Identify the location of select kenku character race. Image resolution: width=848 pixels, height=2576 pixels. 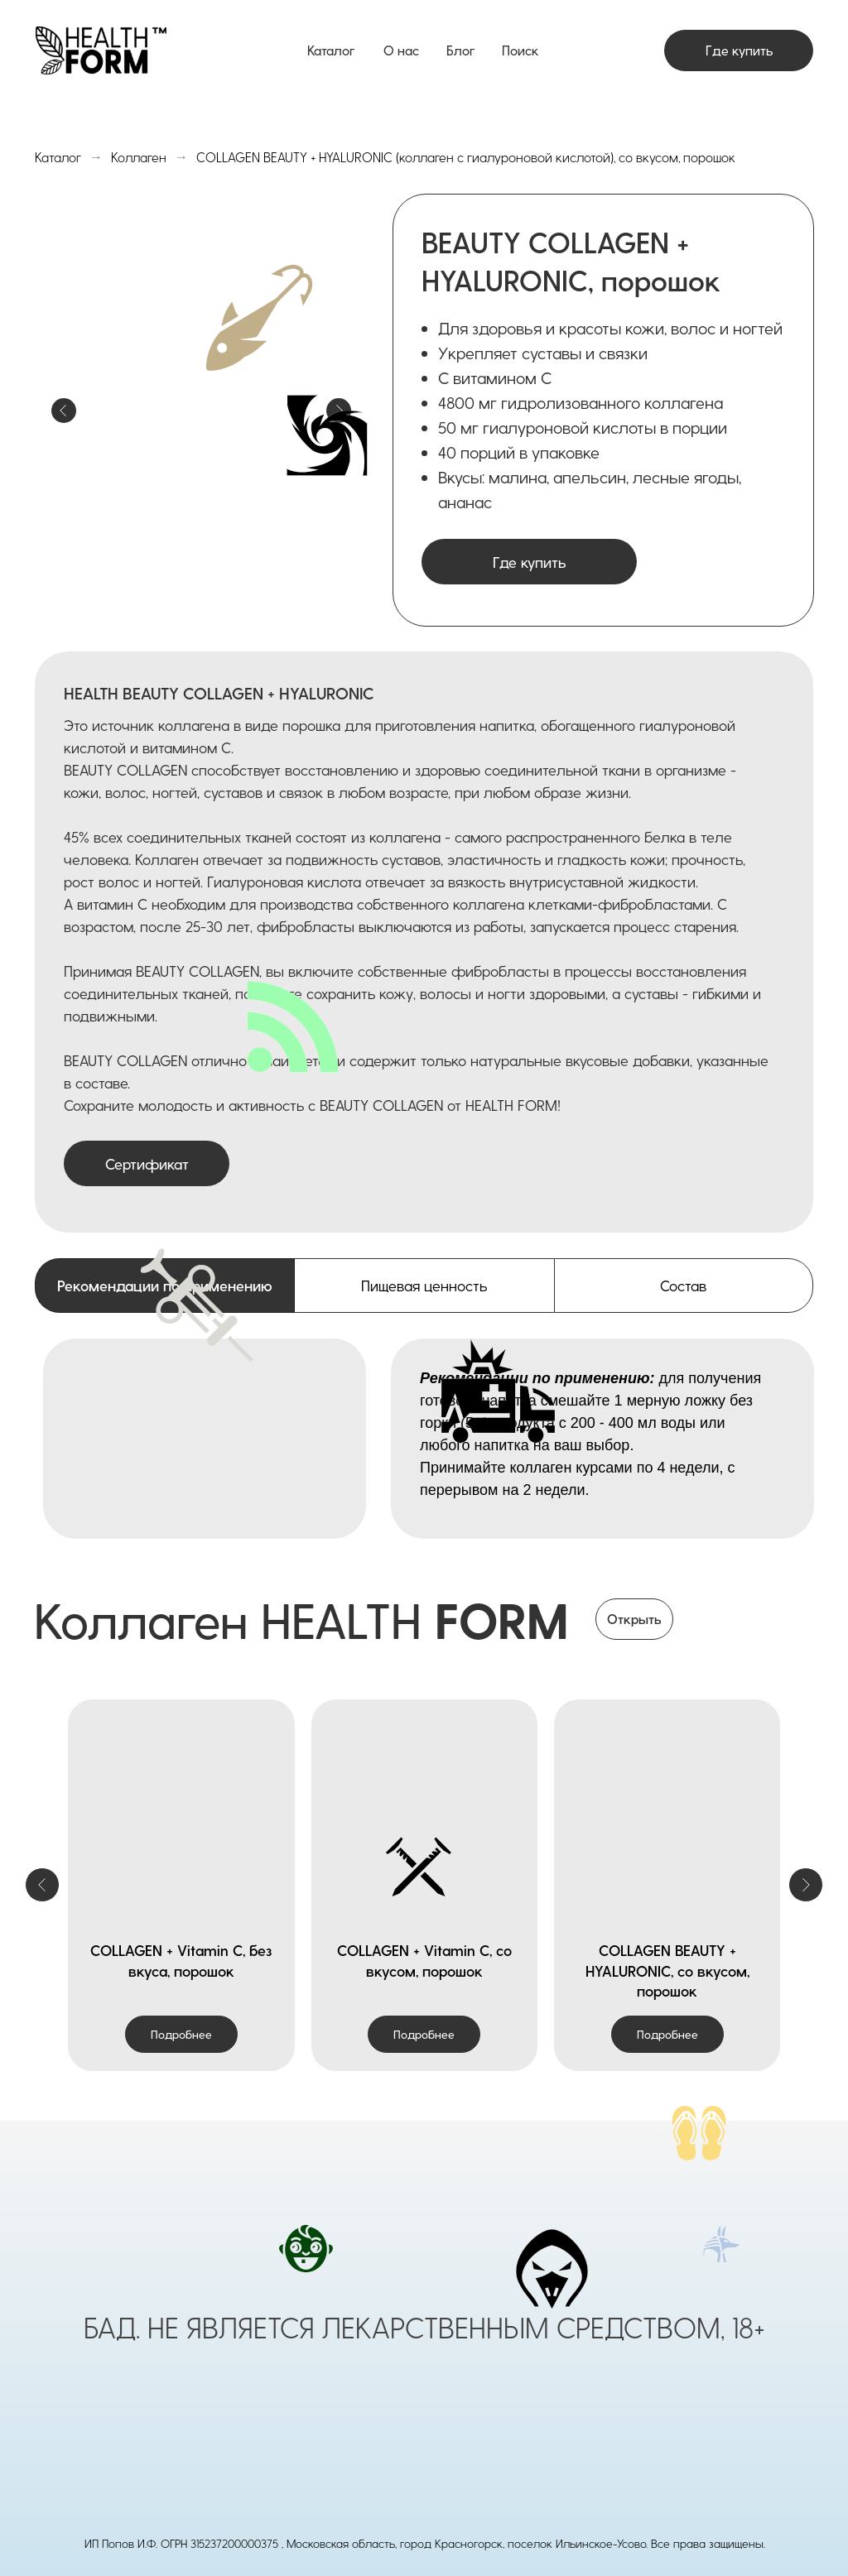
(552, 2269).